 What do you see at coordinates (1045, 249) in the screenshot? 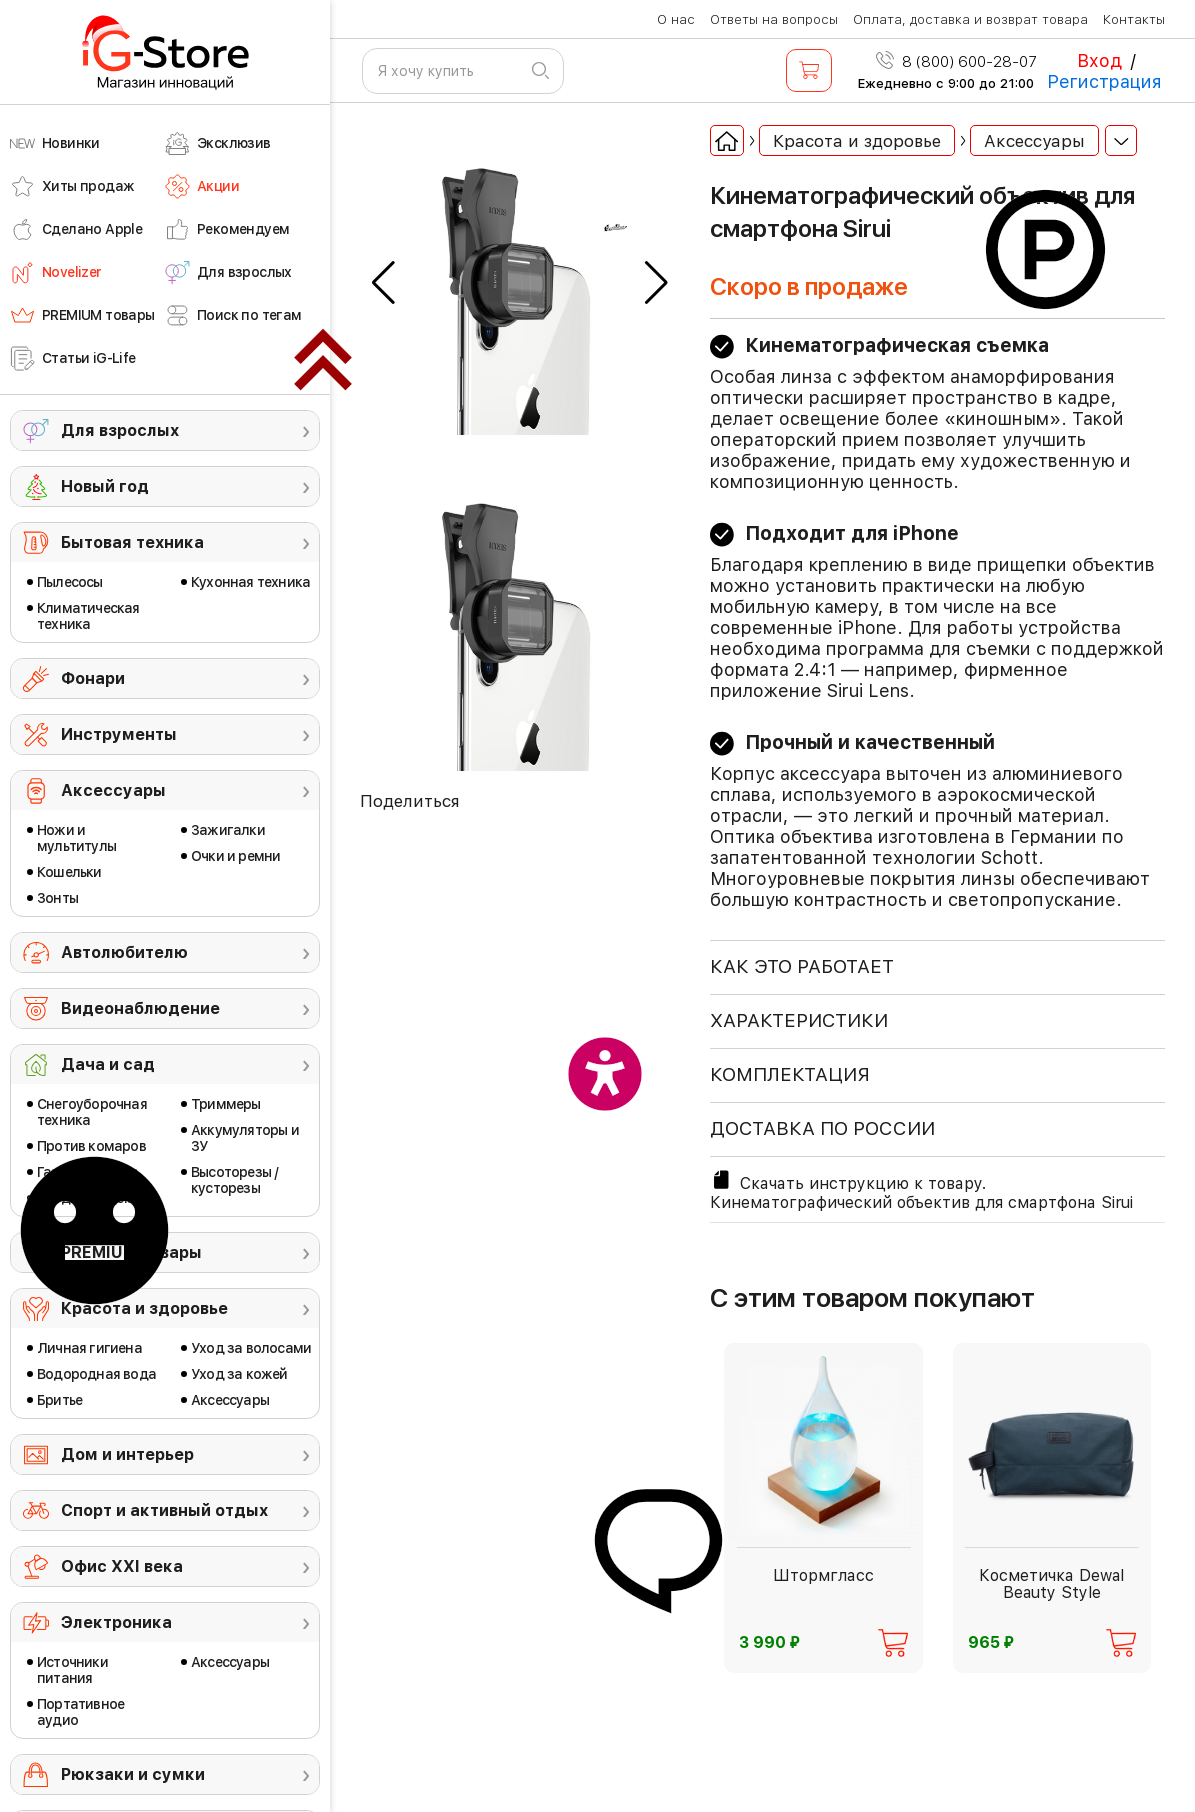
I see `visit Product Hunt website` at bounding box center [1045, 249].